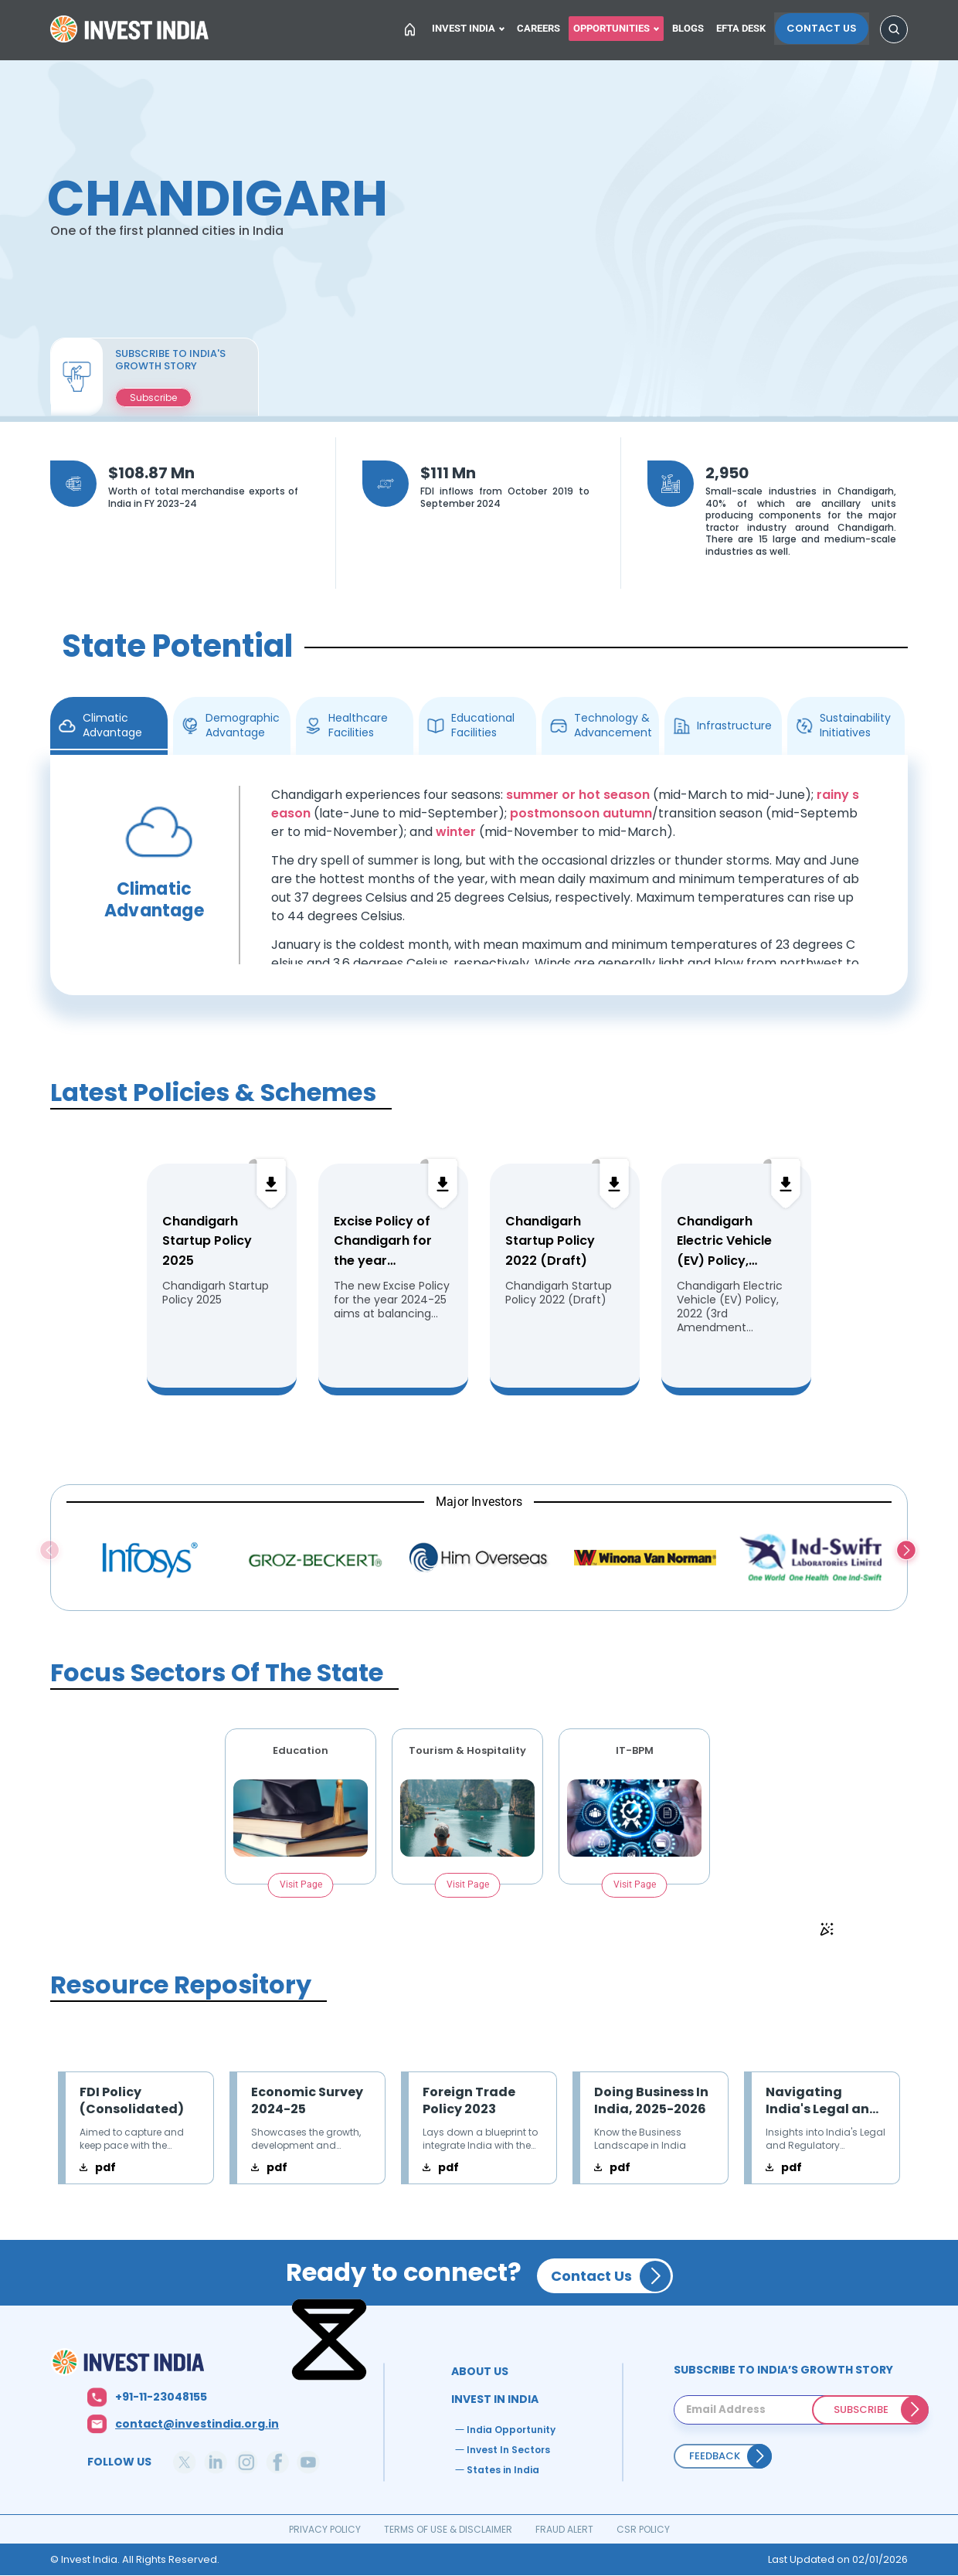 The width and height of the screenshot is (958, 2576). I want to click on indicates high time remaining or early stage of a process, so click(329, 2340).